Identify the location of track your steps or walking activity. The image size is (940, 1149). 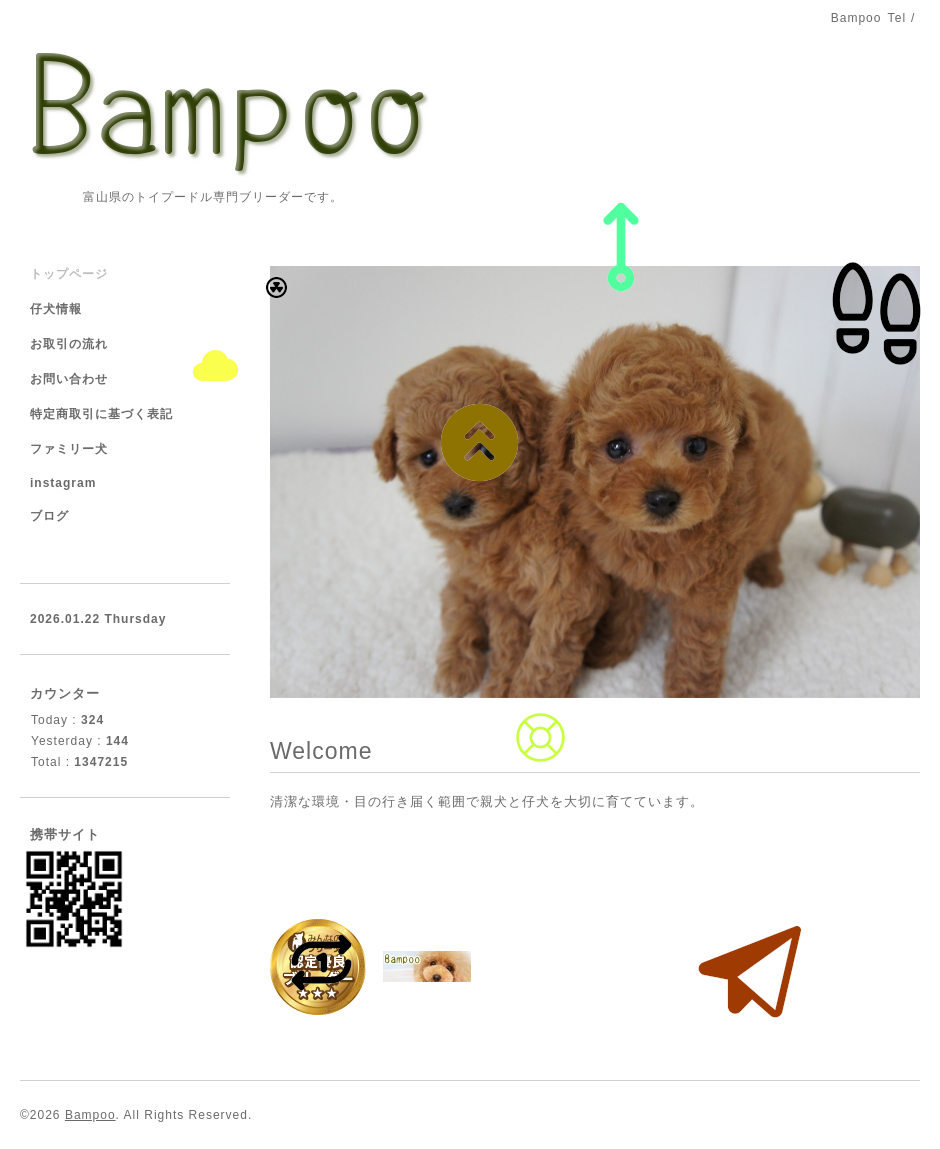
(876, 313).